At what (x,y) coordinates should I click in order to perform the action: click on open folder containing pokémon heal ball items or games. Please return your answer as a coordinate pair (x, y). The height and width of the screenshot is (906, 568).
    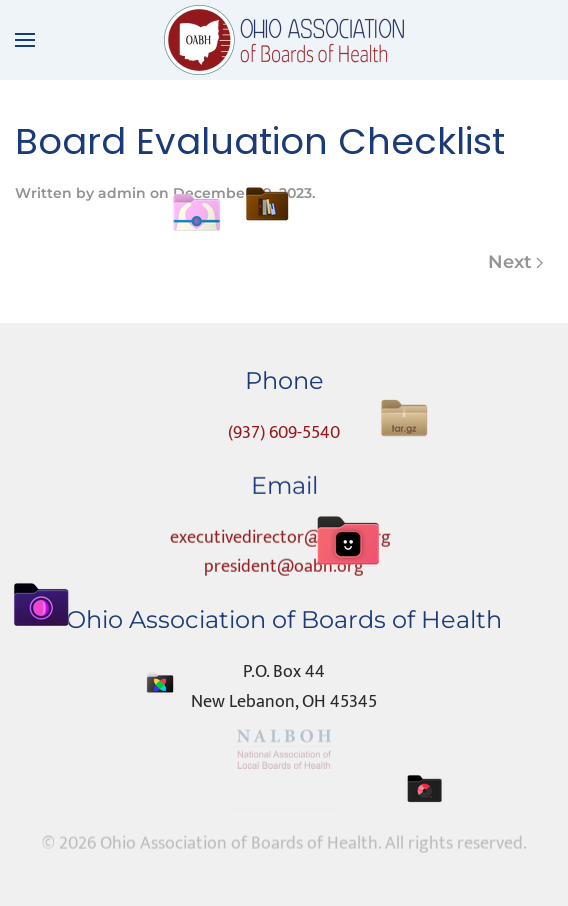
    Looking at the image, I should click on (196, 213).